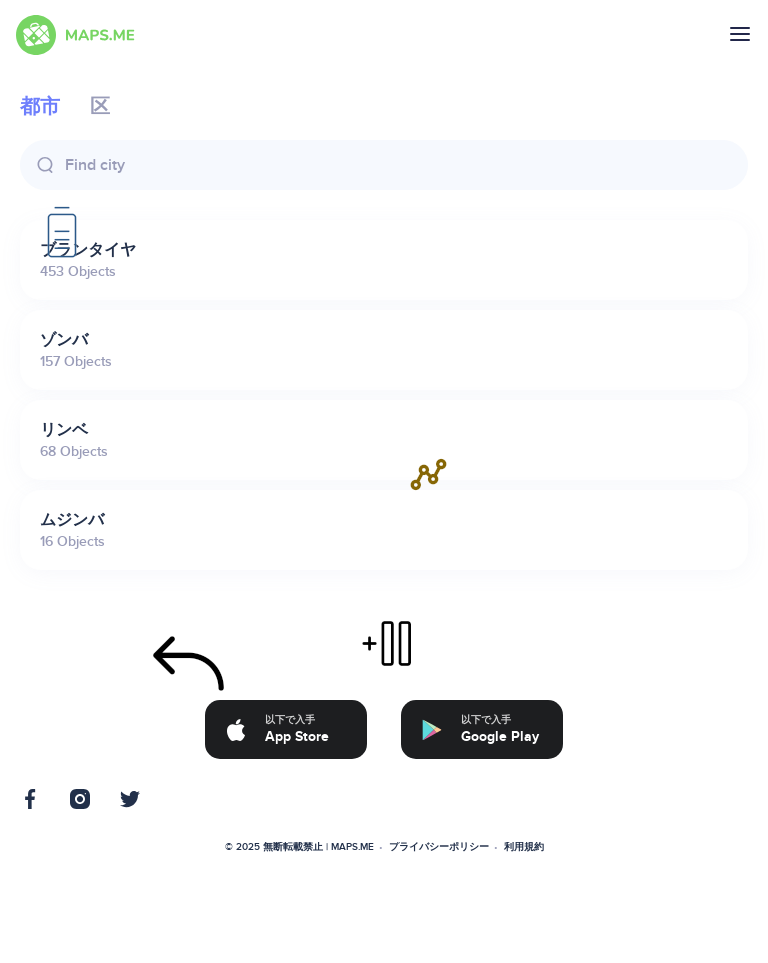 Image resolution: width=768 pixels, height=963 pixels. I want to click on indicates high battery level, so click(62, 233).